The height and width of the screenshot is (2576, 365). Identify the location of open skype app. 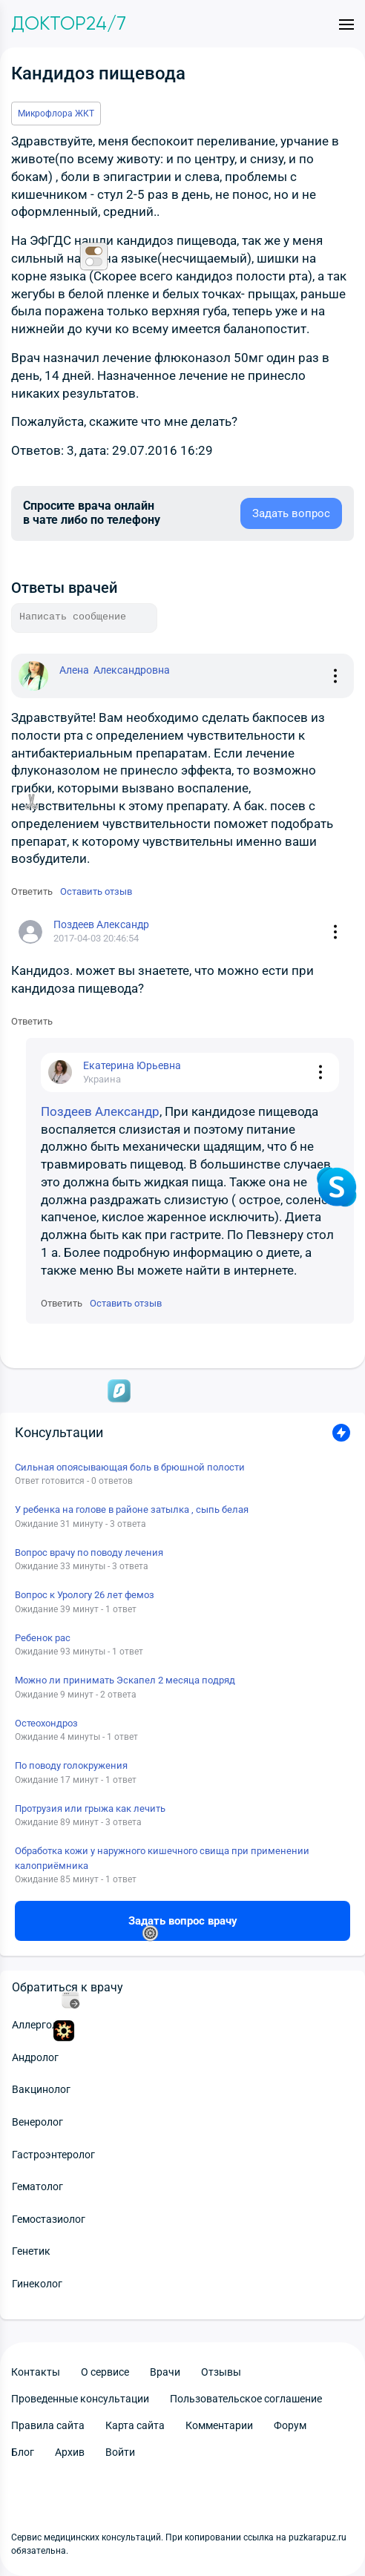
(336, 1186).